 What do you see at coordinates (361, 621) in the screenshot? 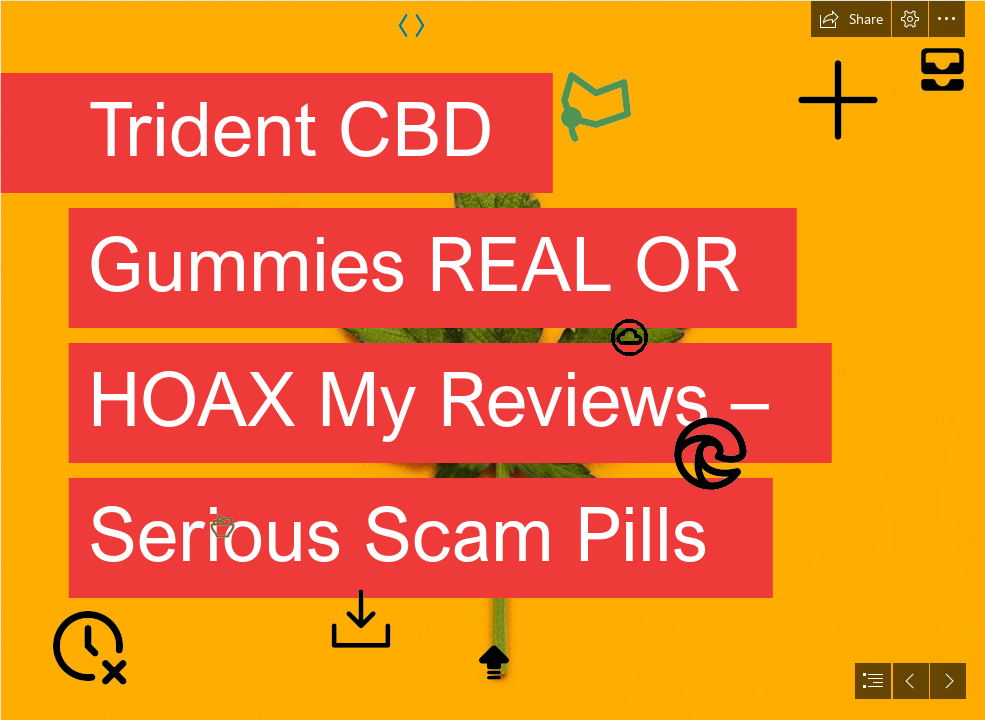
I see `download a file or document` at bounding box center [361, 621].